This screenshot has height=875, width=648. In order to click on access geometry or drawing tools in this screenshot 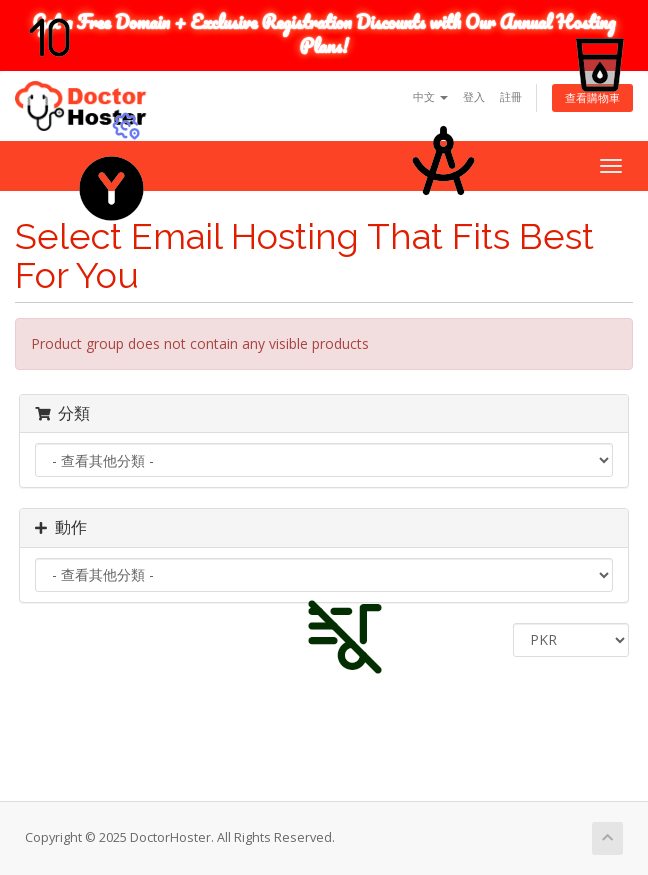, I will do `click(443, 160)`.